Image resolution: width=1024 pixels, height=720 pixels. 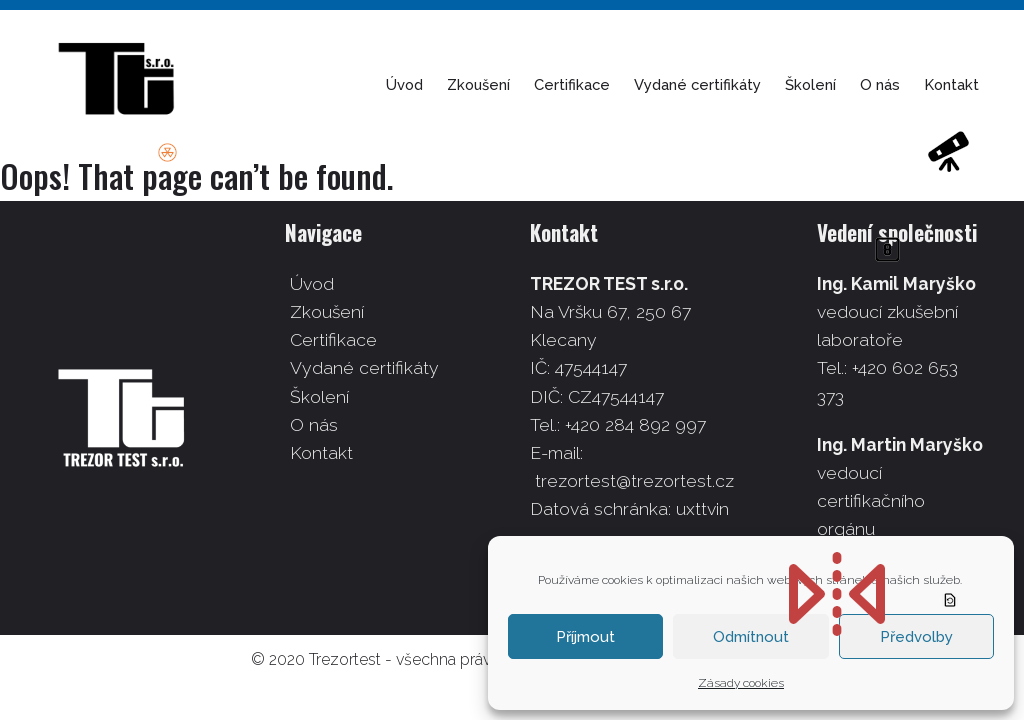 What do you see at coordinates (887, 249) in the screenshot?
I see `select item number 8 from a list` at bounding box center [887, 249].